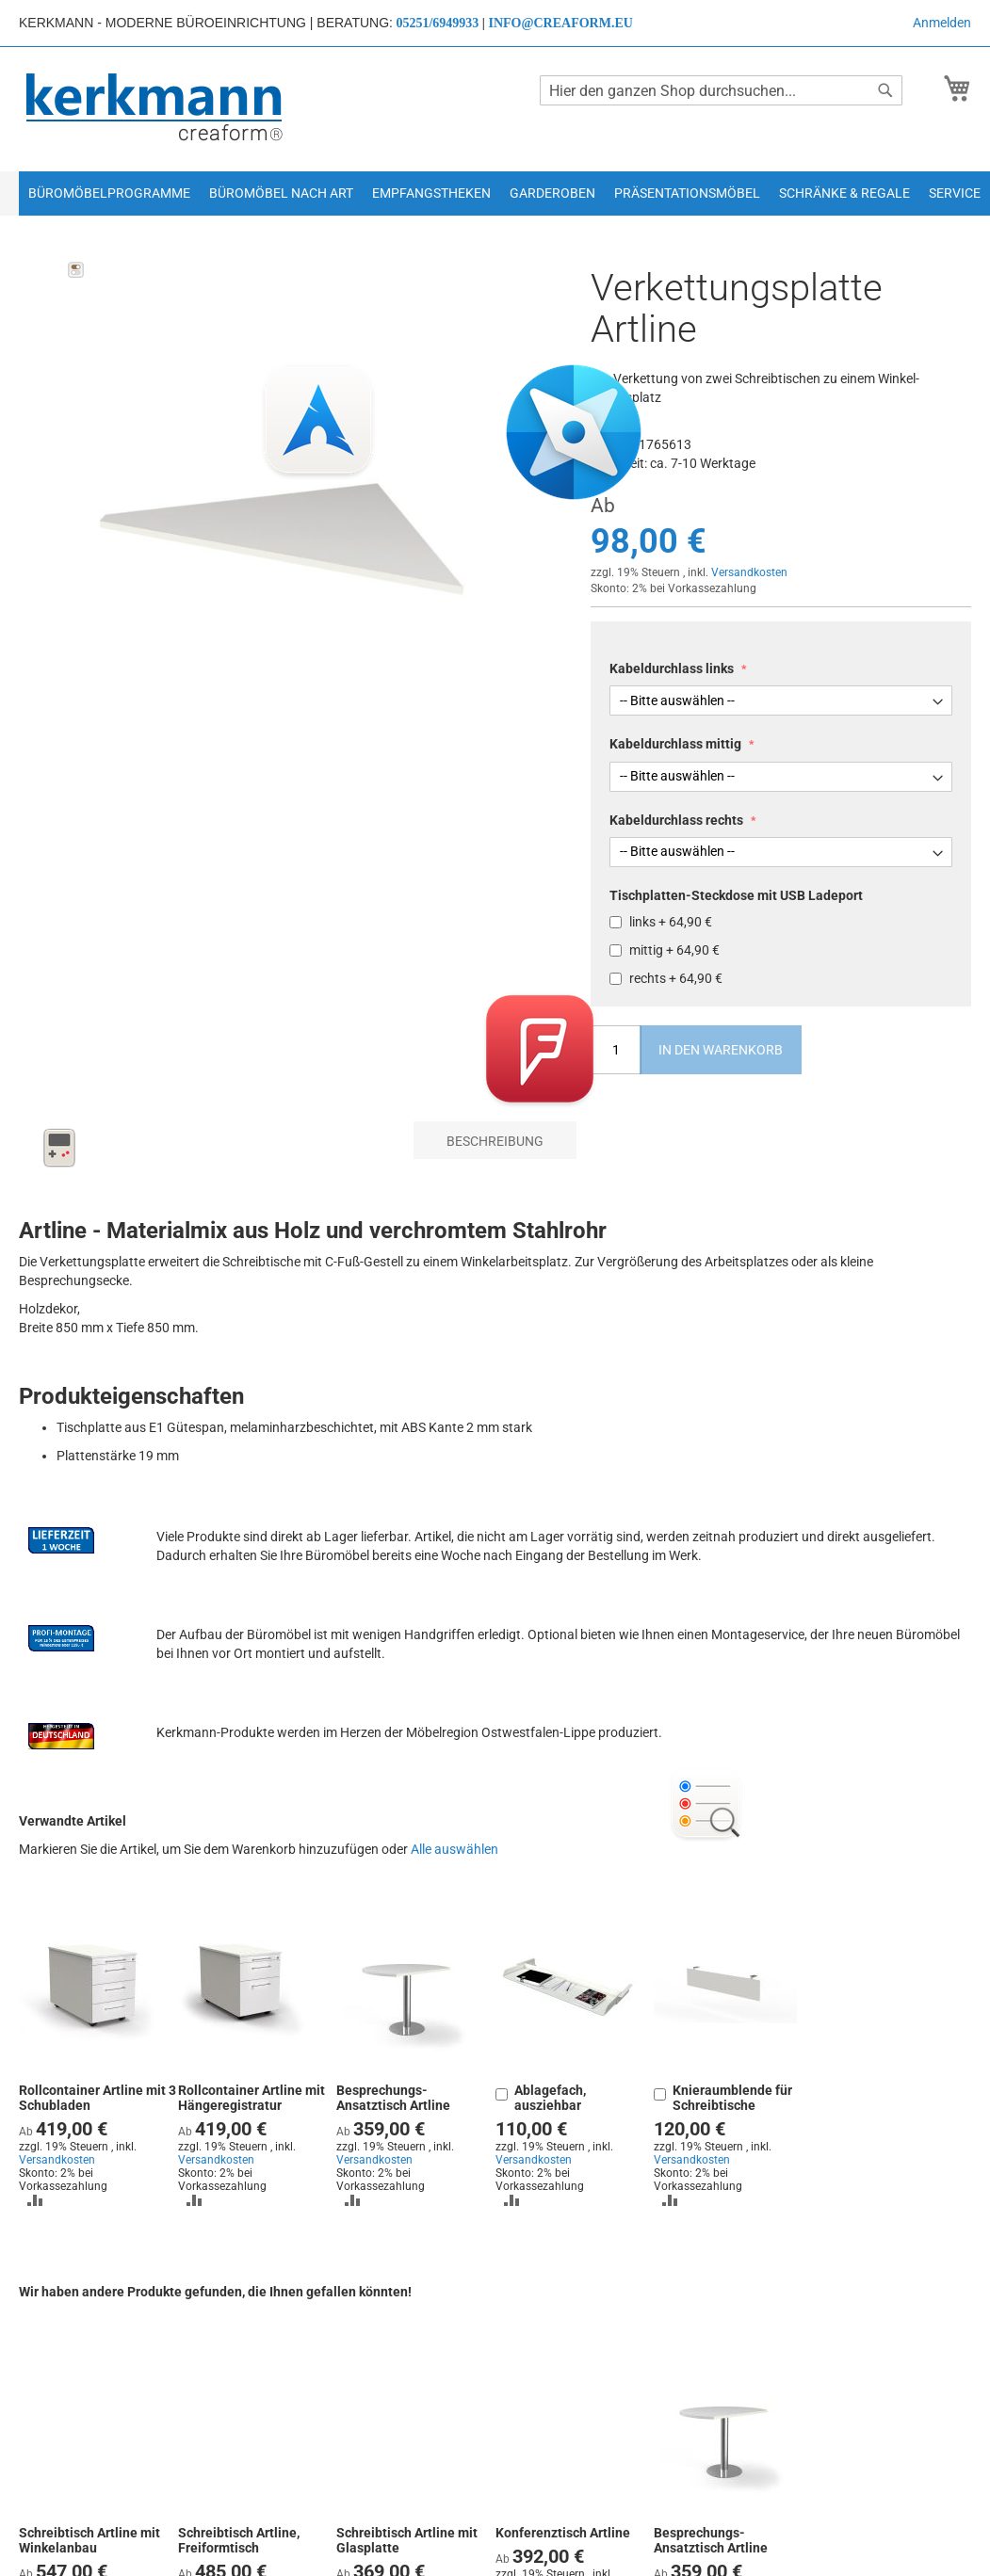 The height and width of the screenshot is (2576, 990). I want to click on launch setup wizard or installation assistant, so click(574, 432).